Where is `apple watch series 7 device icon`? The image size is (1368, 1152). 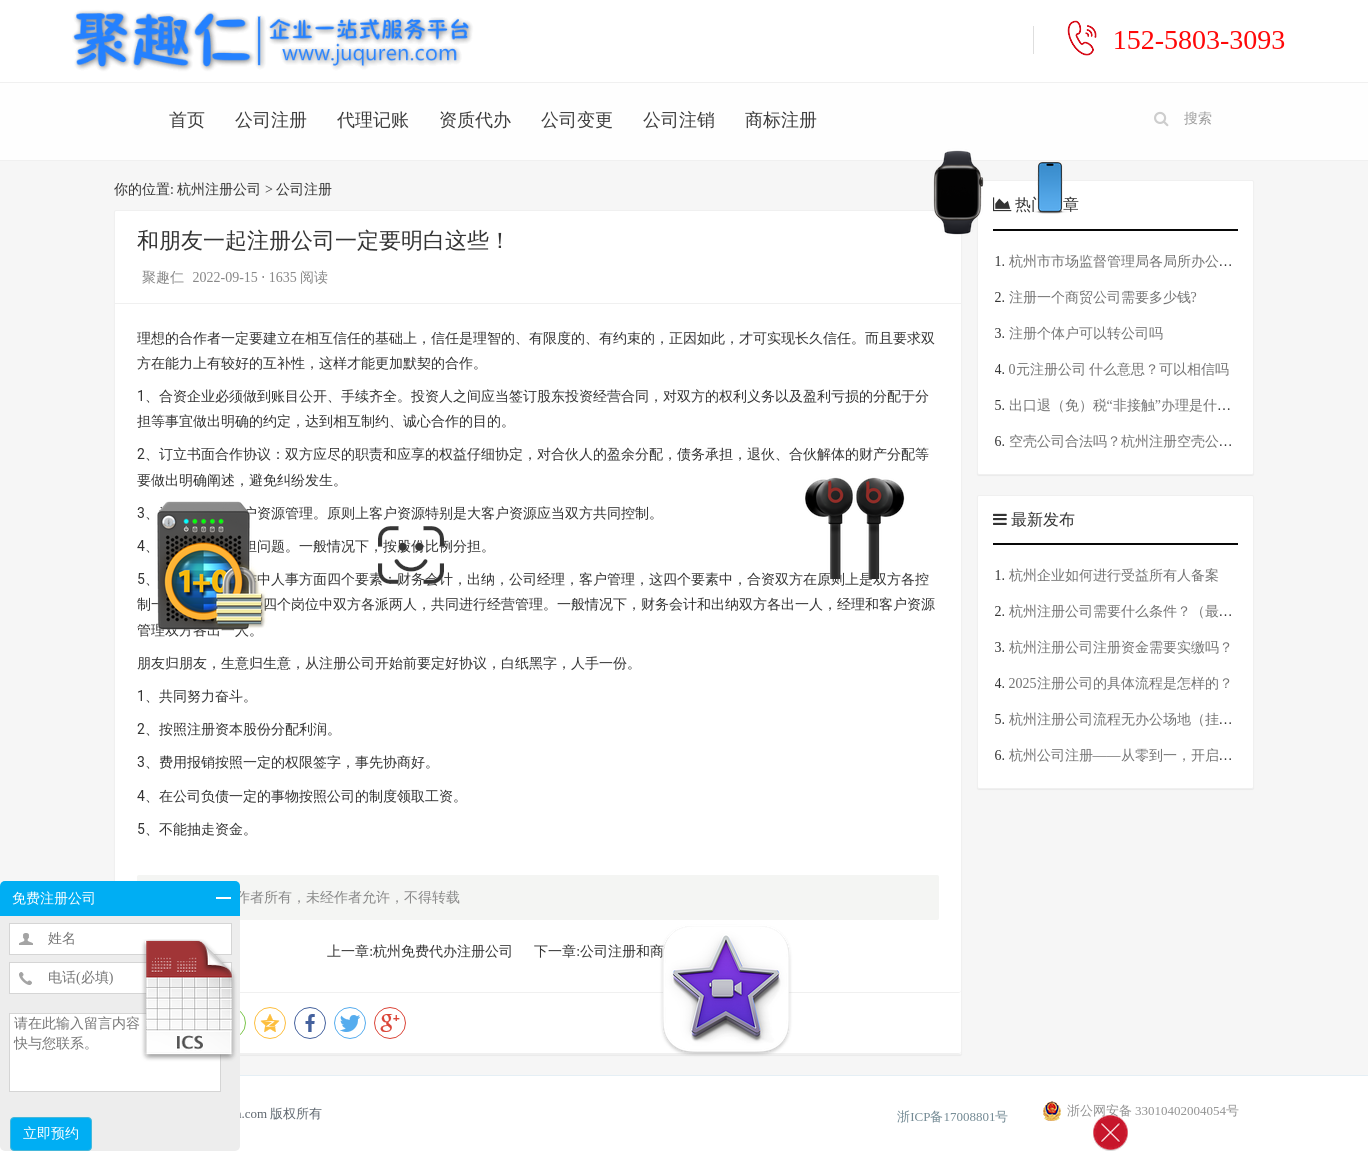 apple watch series 7 device icon is located at coordinates (957, 192).